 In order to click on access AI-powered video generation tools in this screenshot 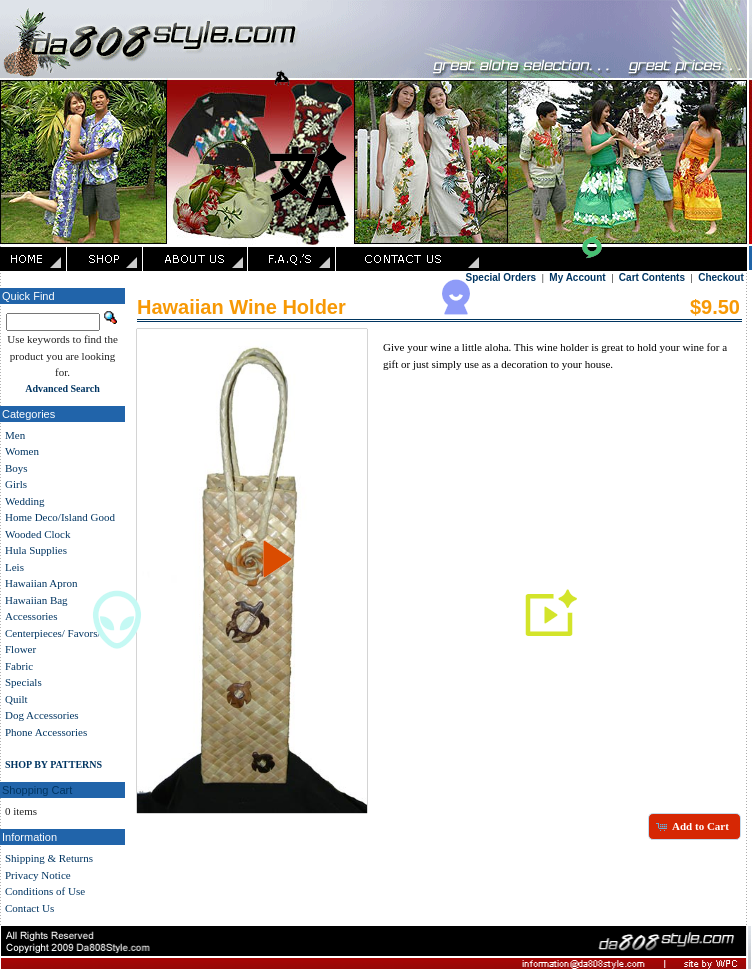, I will do `click(549, 615)`.